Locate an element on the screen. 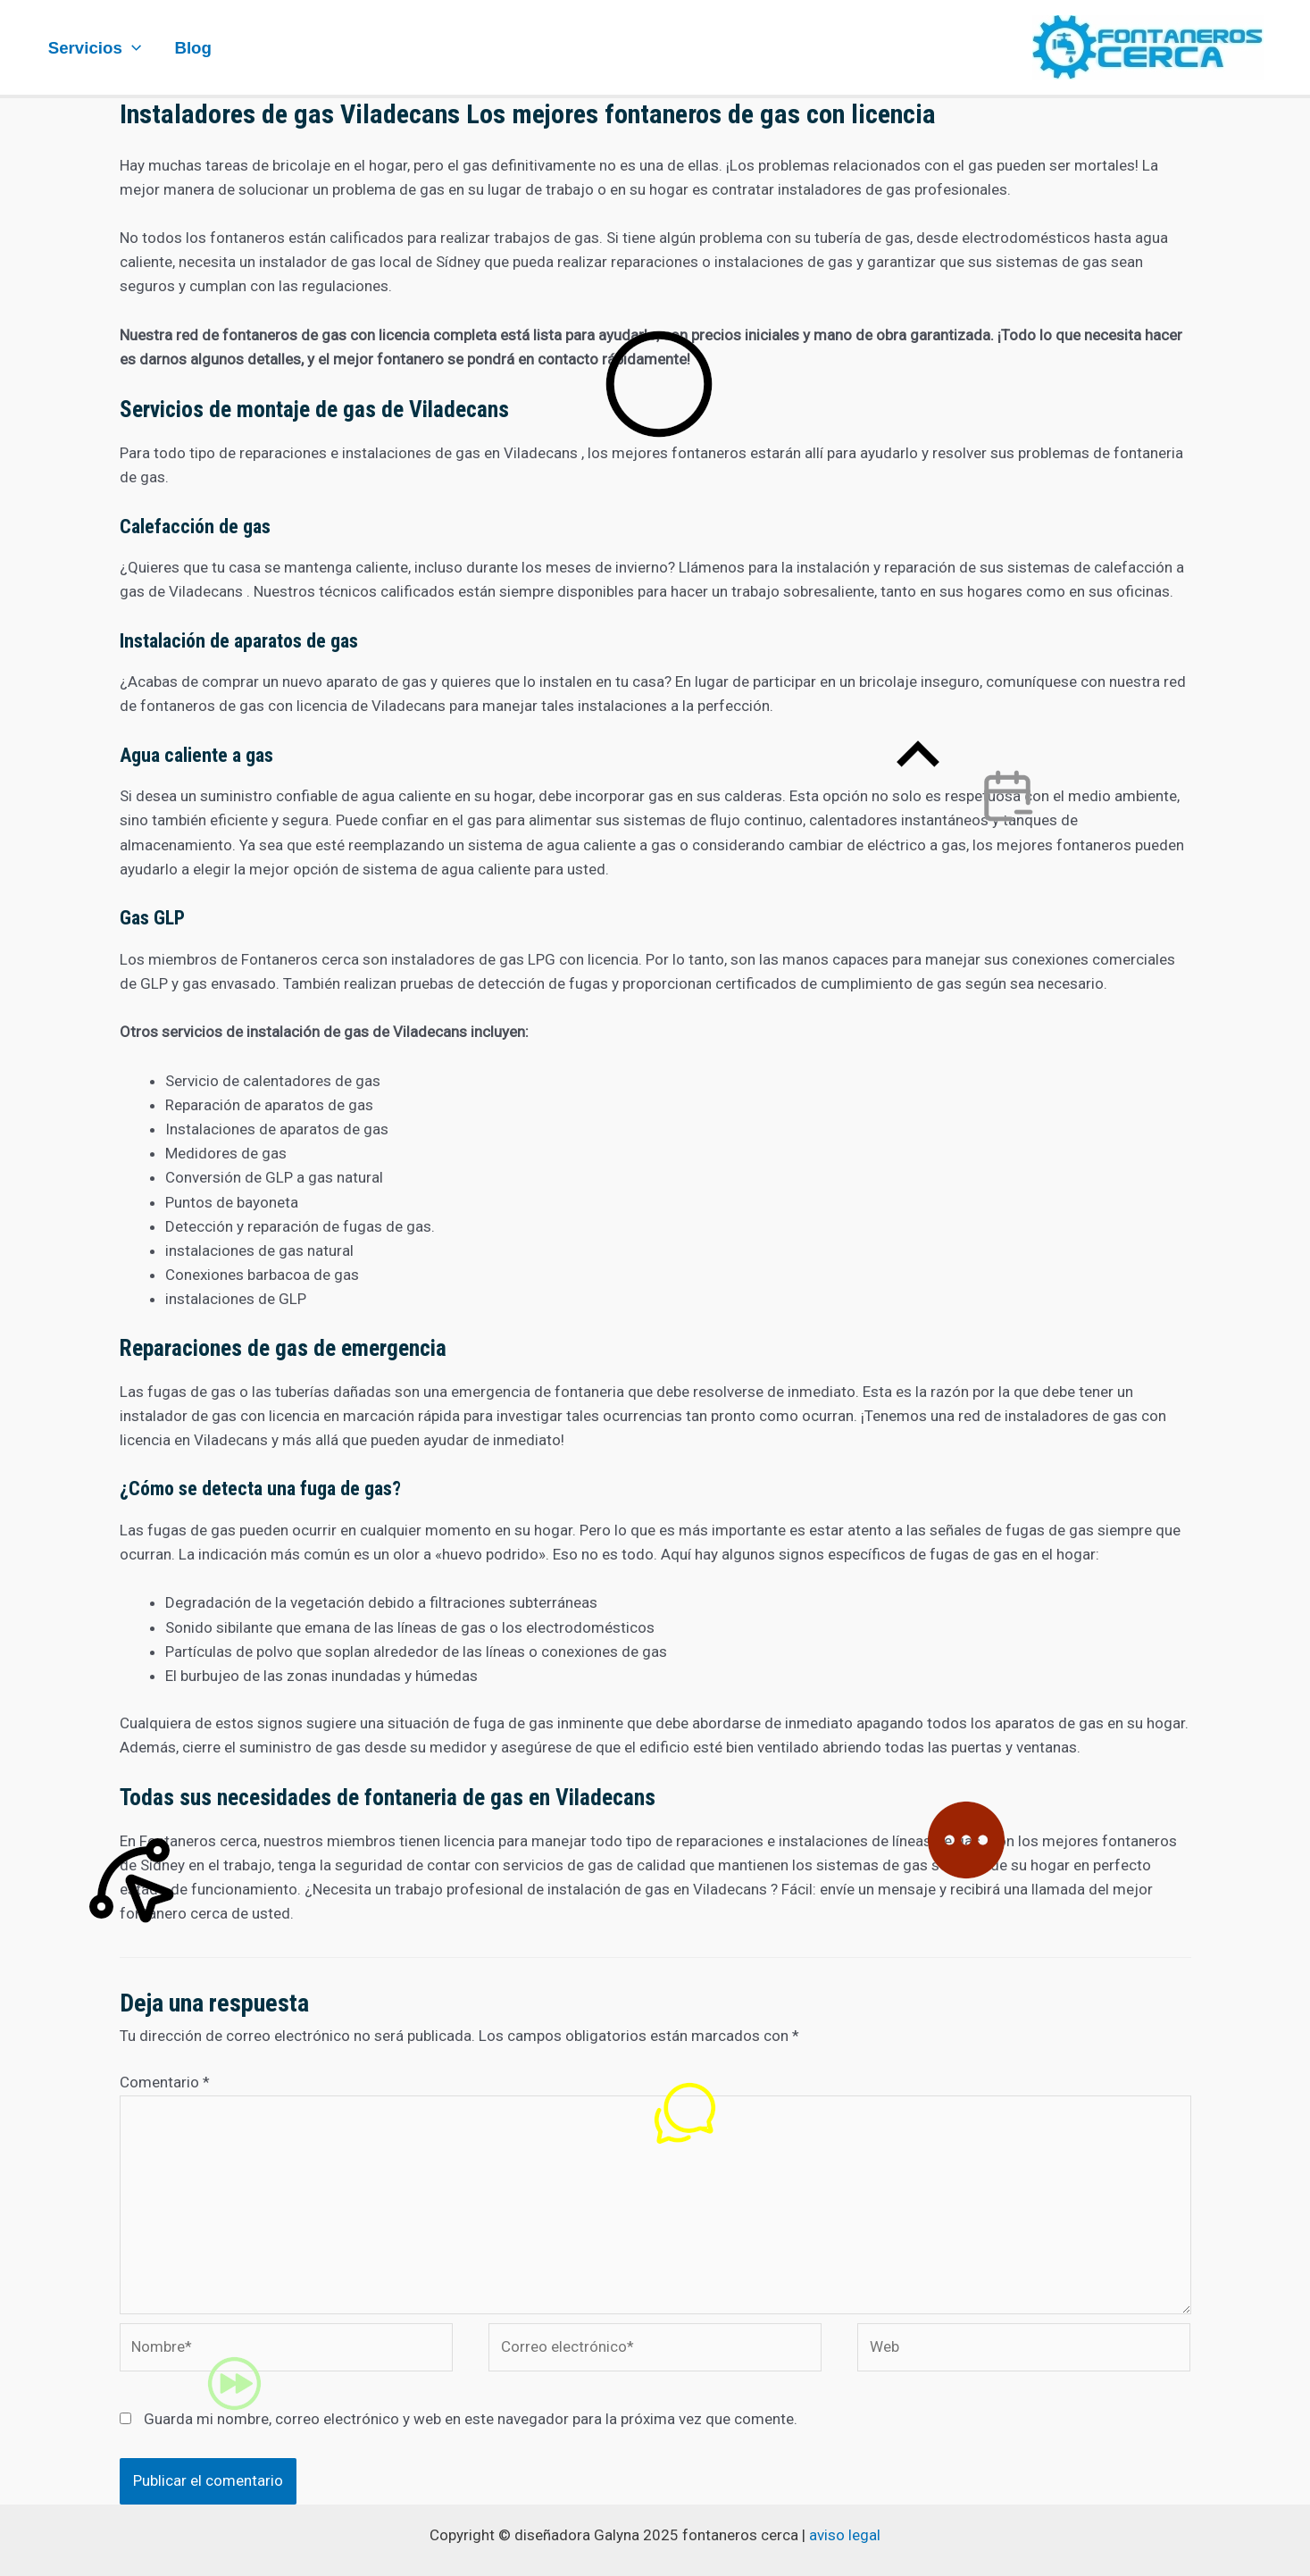 This screenshot has width=1310, height=2576. unselected radio button option is located at coordinates (659, 384).